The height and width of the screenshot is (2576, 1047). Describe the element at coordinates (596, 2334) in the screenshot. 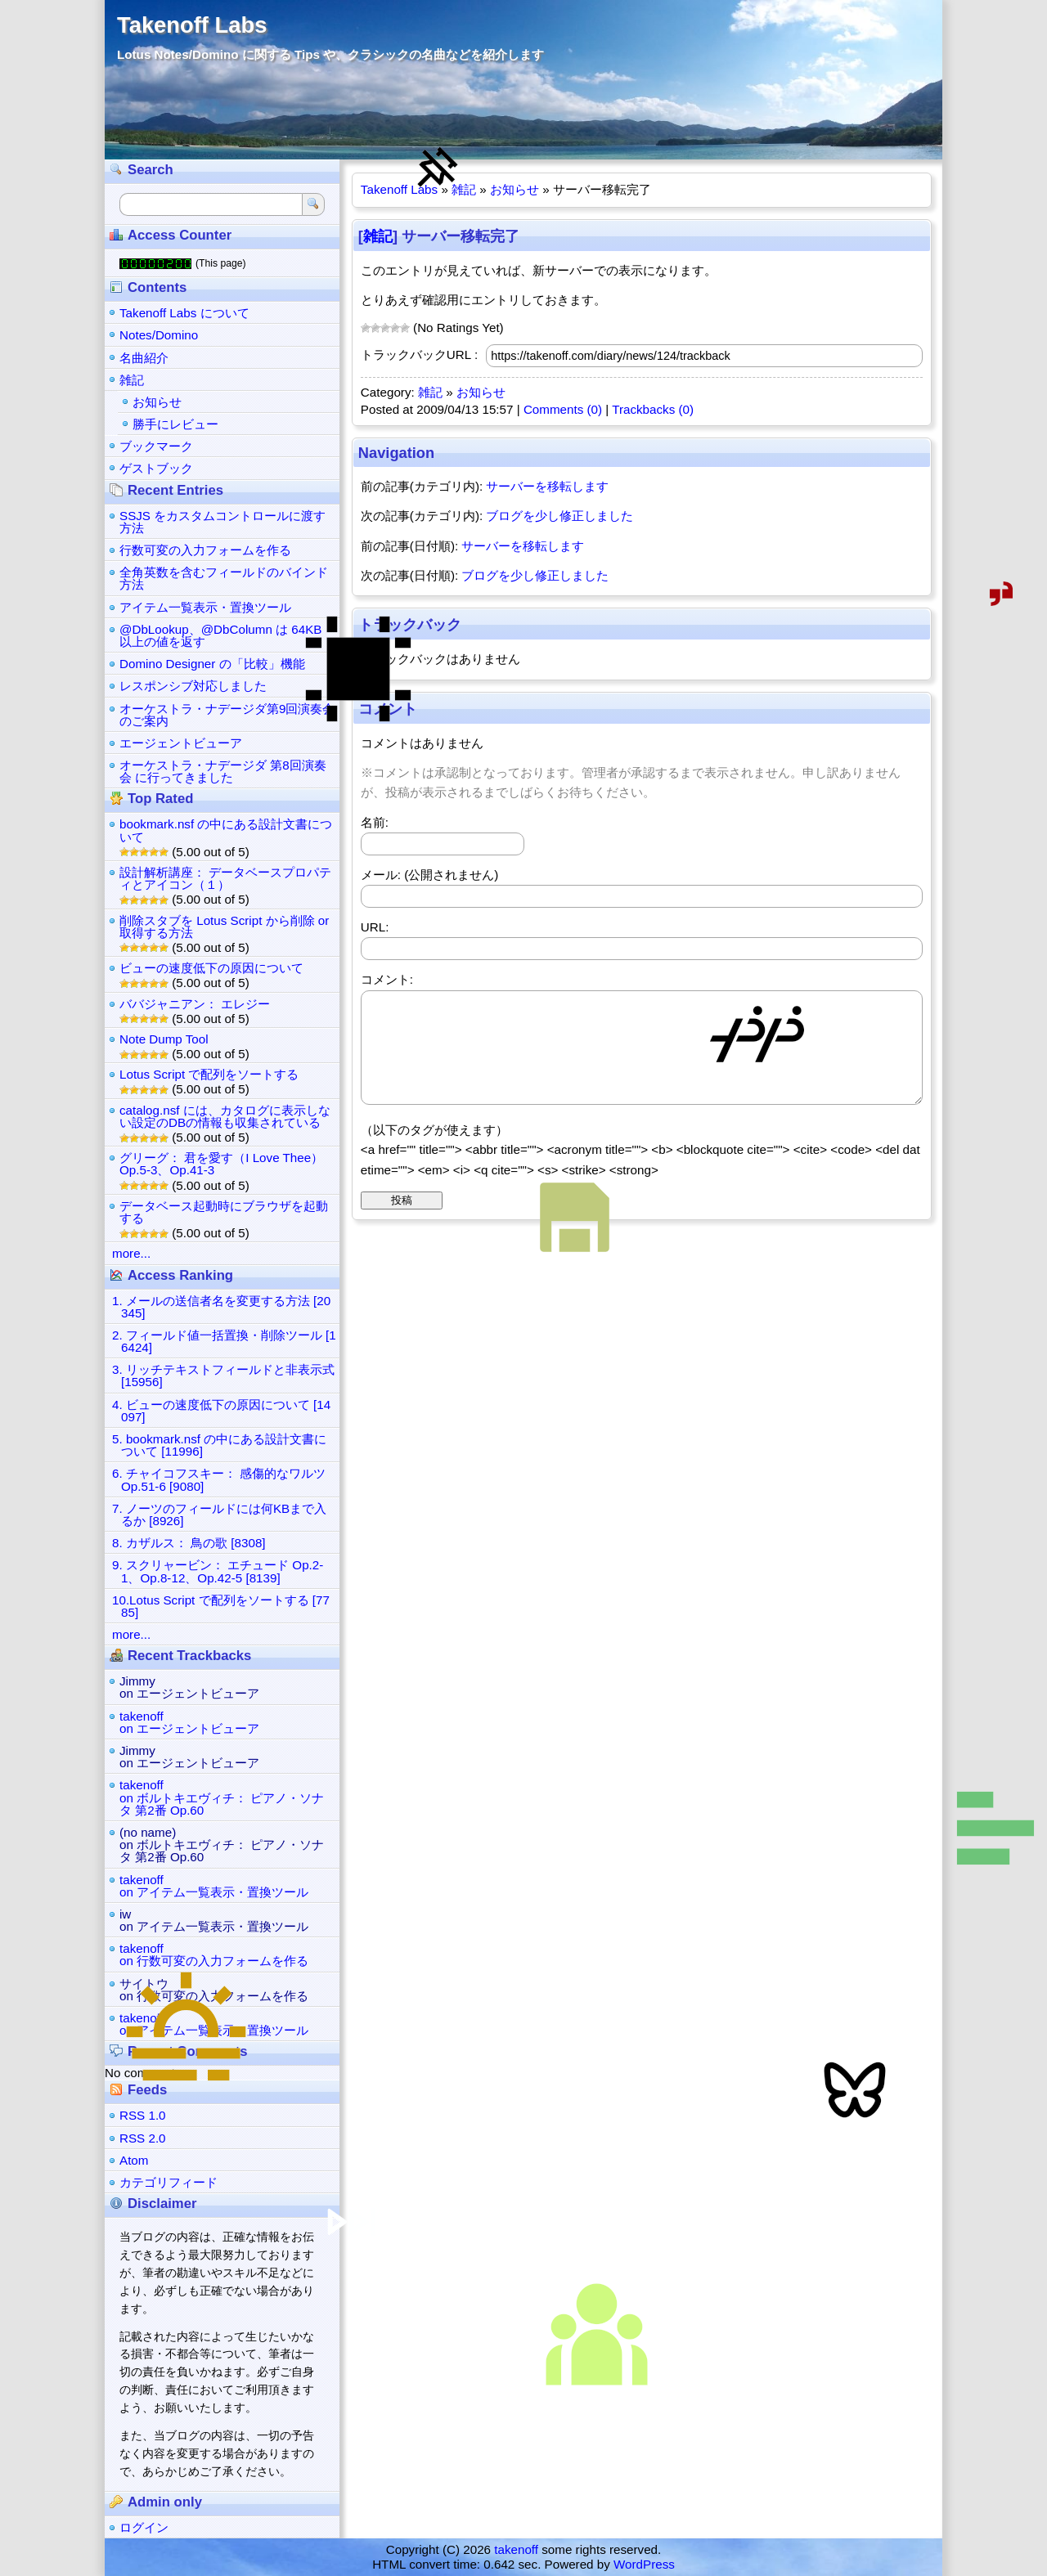

I see `view team members` at that location.